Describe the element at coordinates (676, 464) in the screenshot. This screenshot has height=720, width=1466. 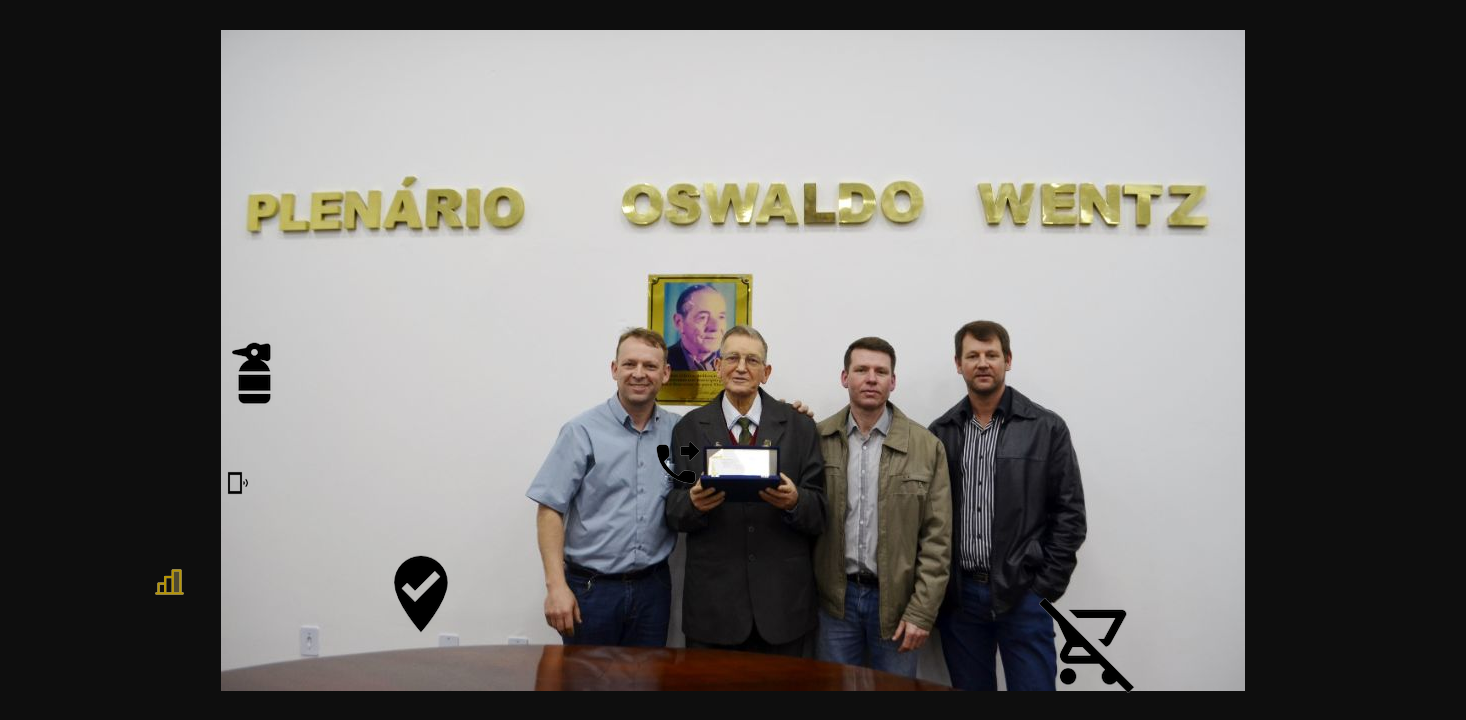
I see `indicates a forwarded call` at that location.